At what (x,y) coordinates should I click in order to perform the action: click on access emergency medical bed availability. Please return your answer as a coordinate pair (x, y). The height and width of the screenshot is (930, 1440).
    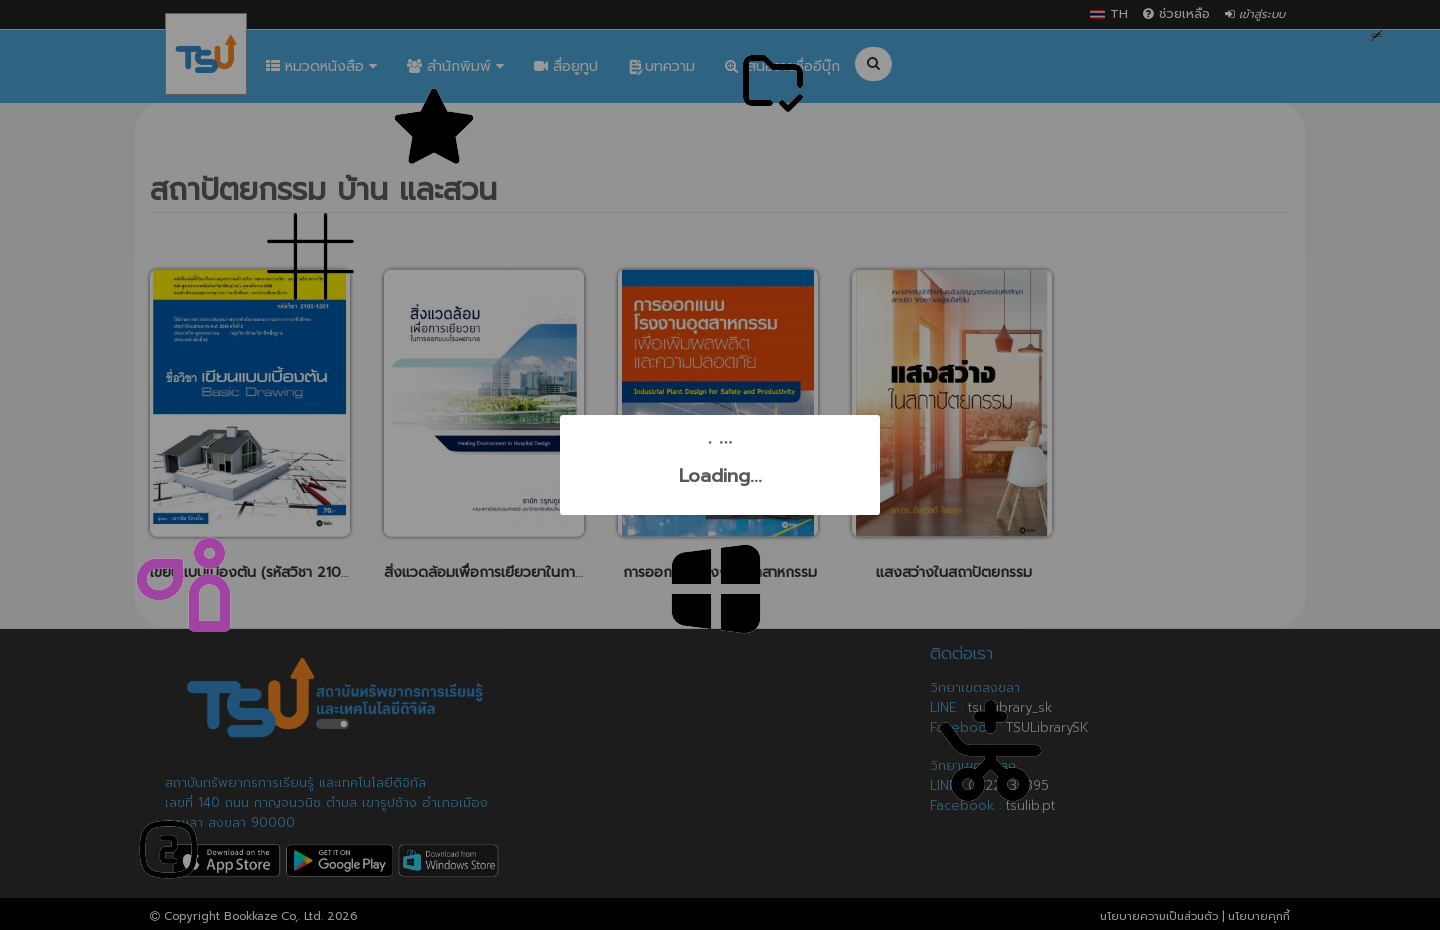
    Looking at the image, I should click on (990, 750).